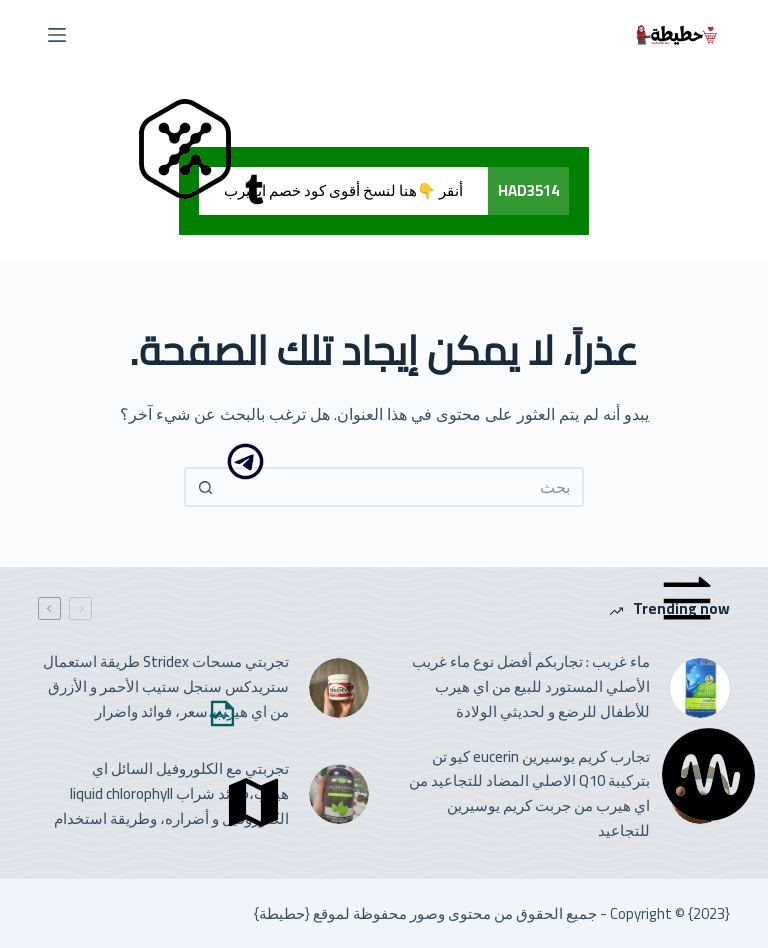 The width and height of the screenshot is (768, 948). I want to click on indicates a corrupted or damaged file, so click(222, 713).